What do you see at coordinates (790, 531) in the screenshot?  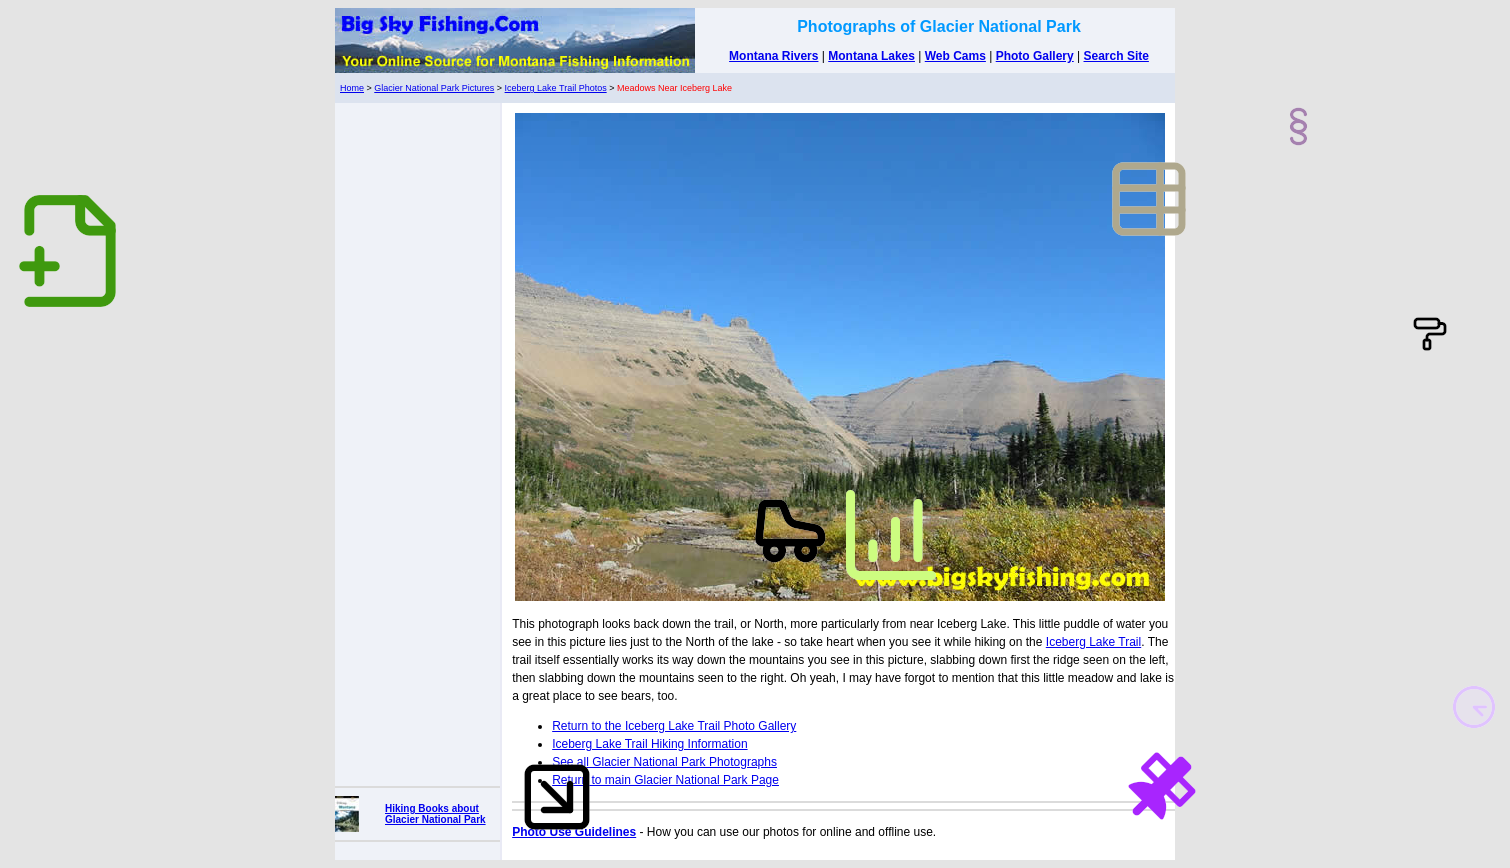 I see `browse roller skating activities or locations` at bounding box center [790, 531].